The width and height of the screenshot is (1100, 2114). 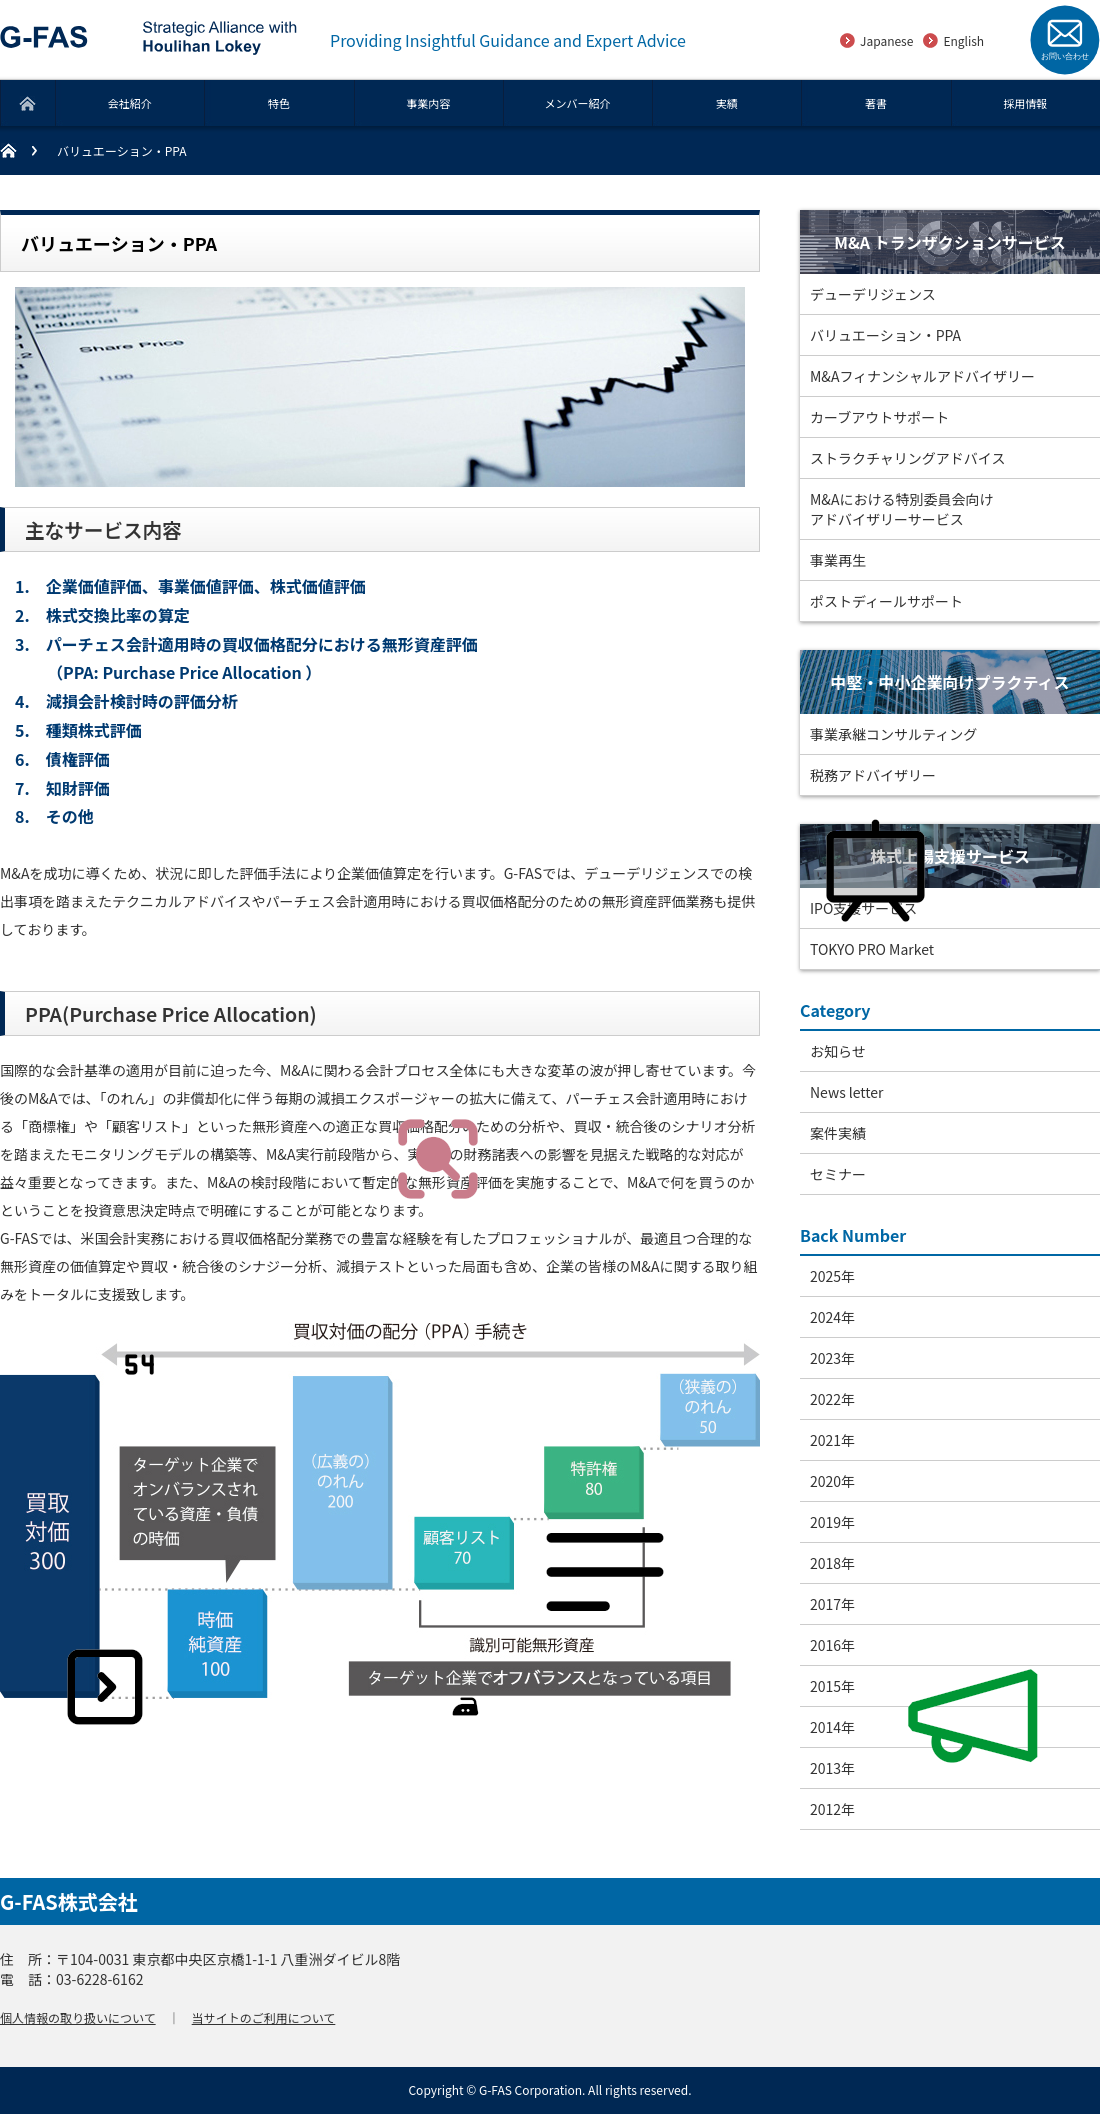 What do you see at coordinates (605, 1572) in the screenshot?
I see `open navigation menu` at bounding box center [605, 1572].